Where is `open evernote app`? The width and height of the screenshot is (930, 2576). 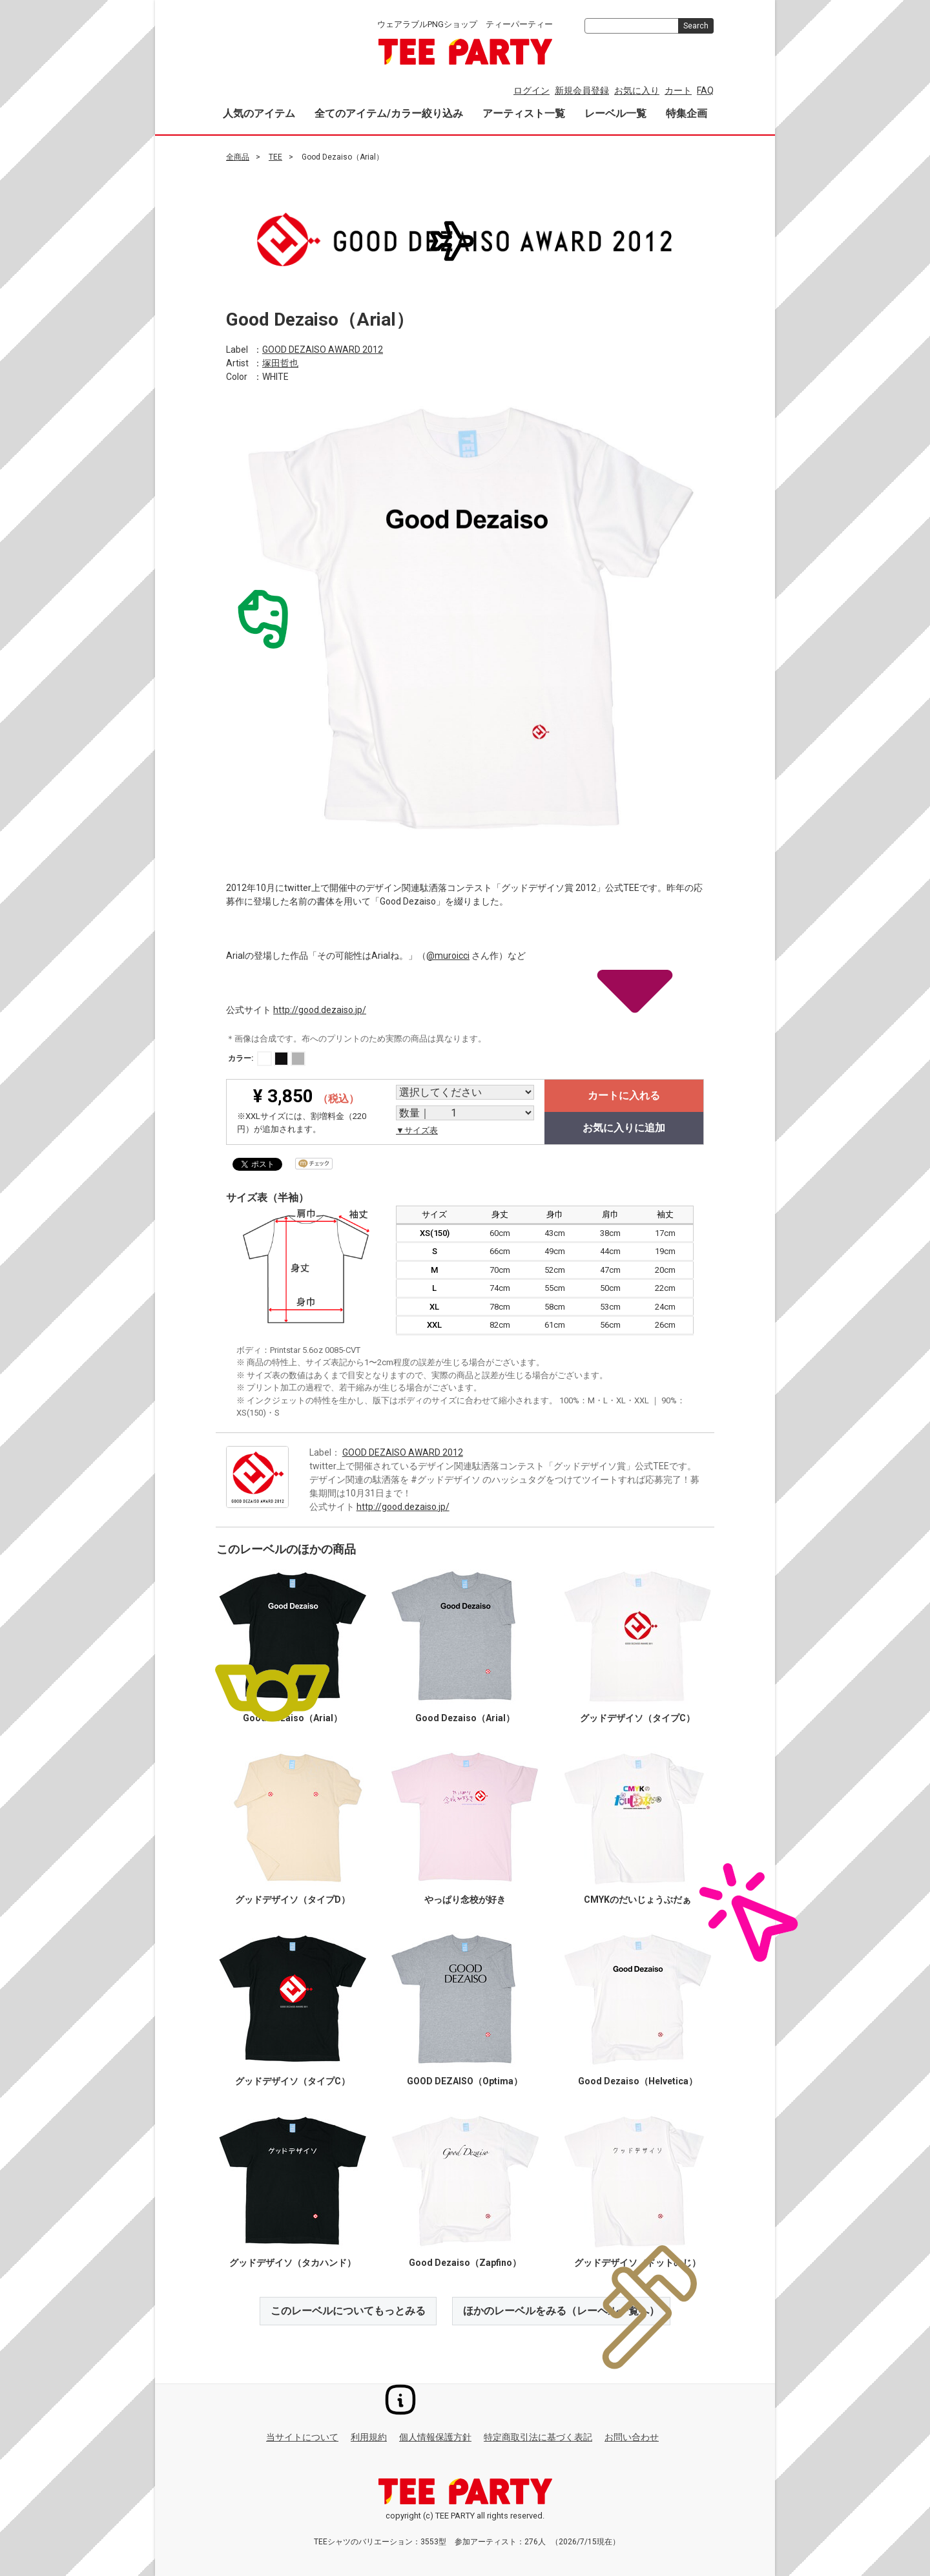
open evernote app is located at coordinates (264, 619).